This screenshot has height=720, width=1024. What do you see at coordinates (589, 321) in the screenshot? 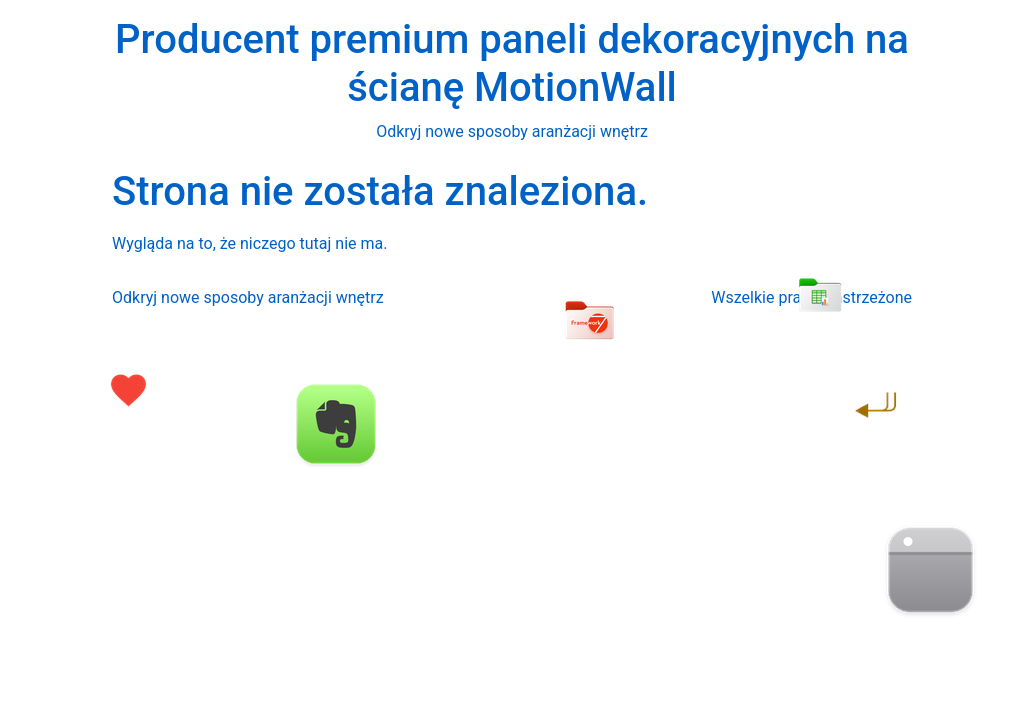
I see `open framework7 project folder` at bounding box center [589, 321].